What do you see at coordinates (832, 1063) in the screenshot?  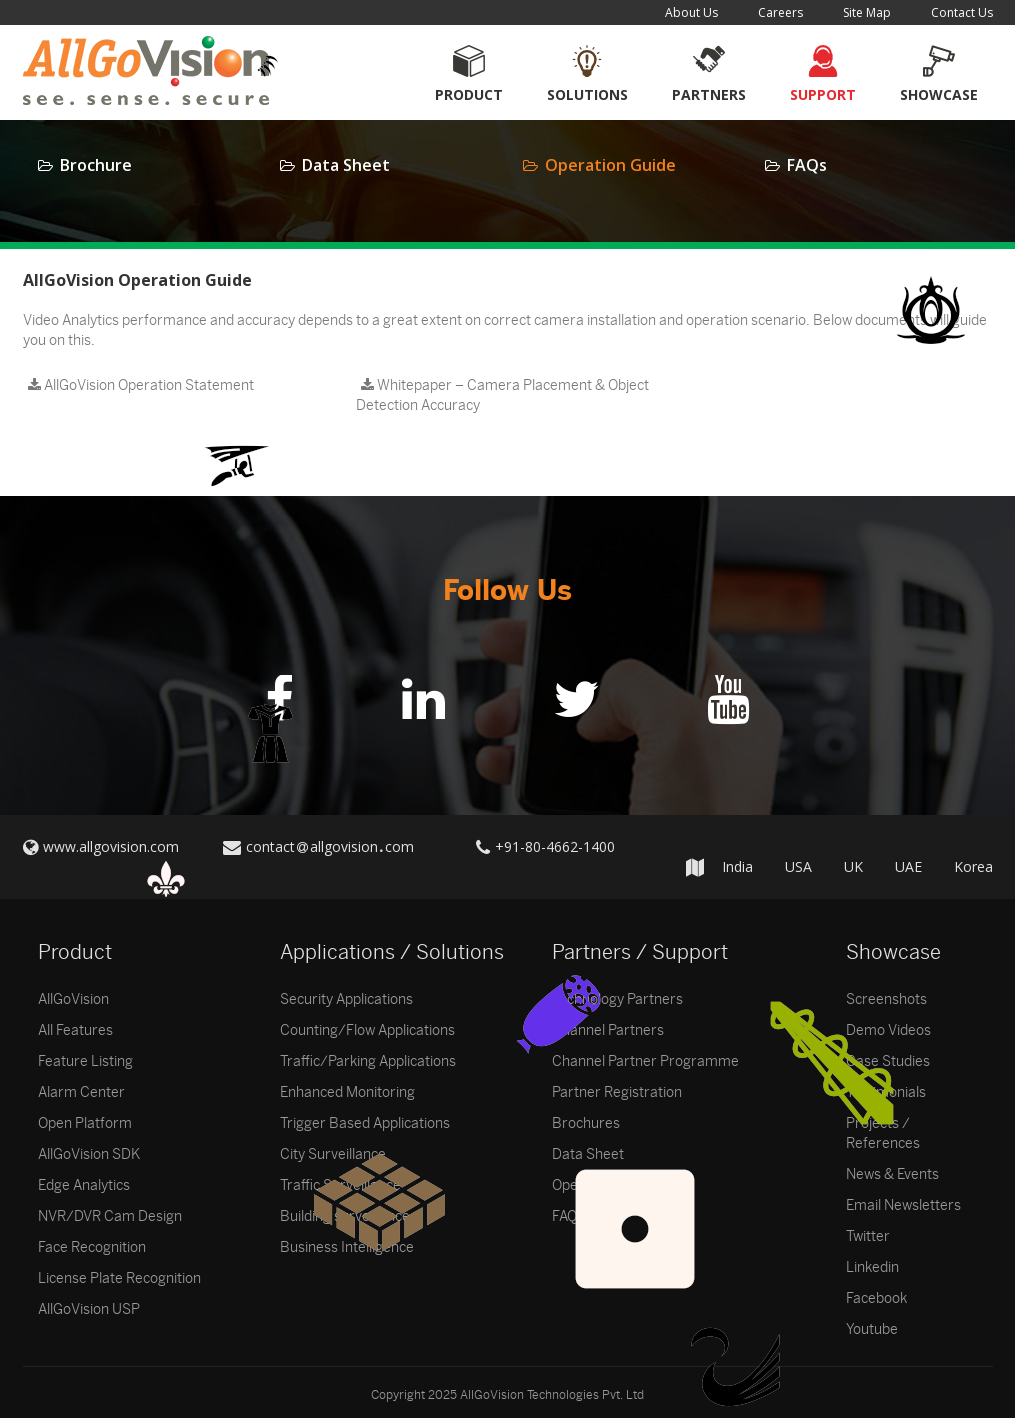 I see `activate wave or beam attack` at bounding box center [832, 1063].